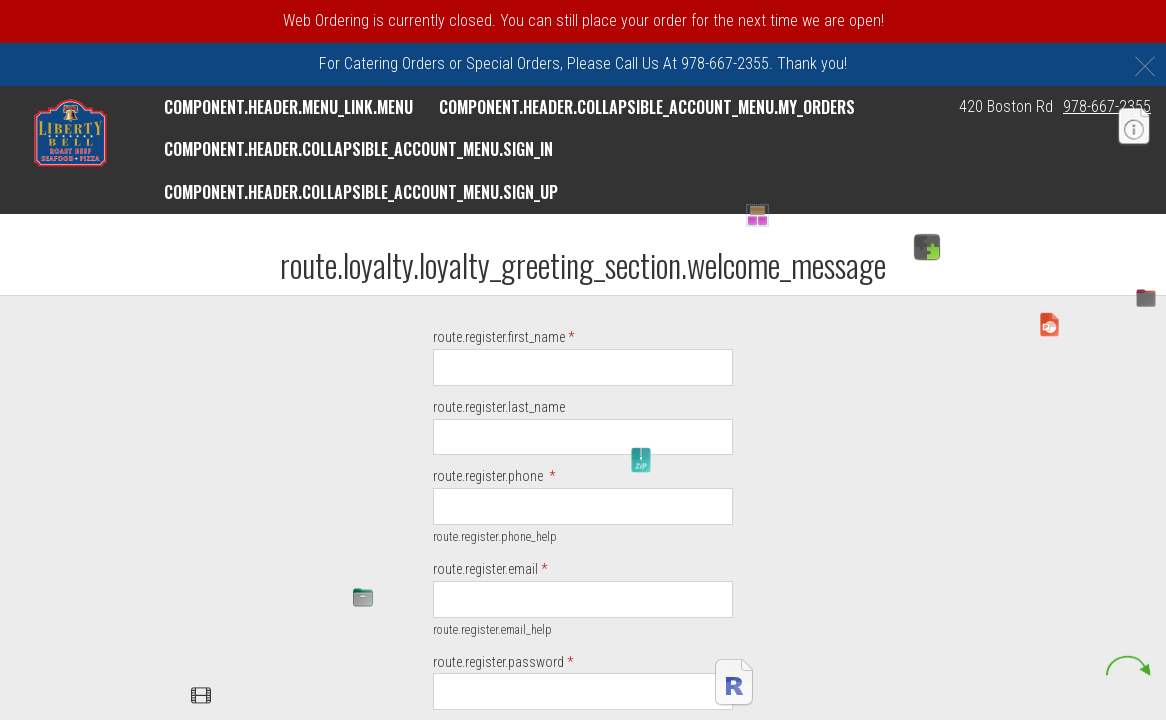  What do you see at coordinates (641, 460) in the screenshot?
I see `open or extract a compressed zip file` at bounding box center [641, 460].